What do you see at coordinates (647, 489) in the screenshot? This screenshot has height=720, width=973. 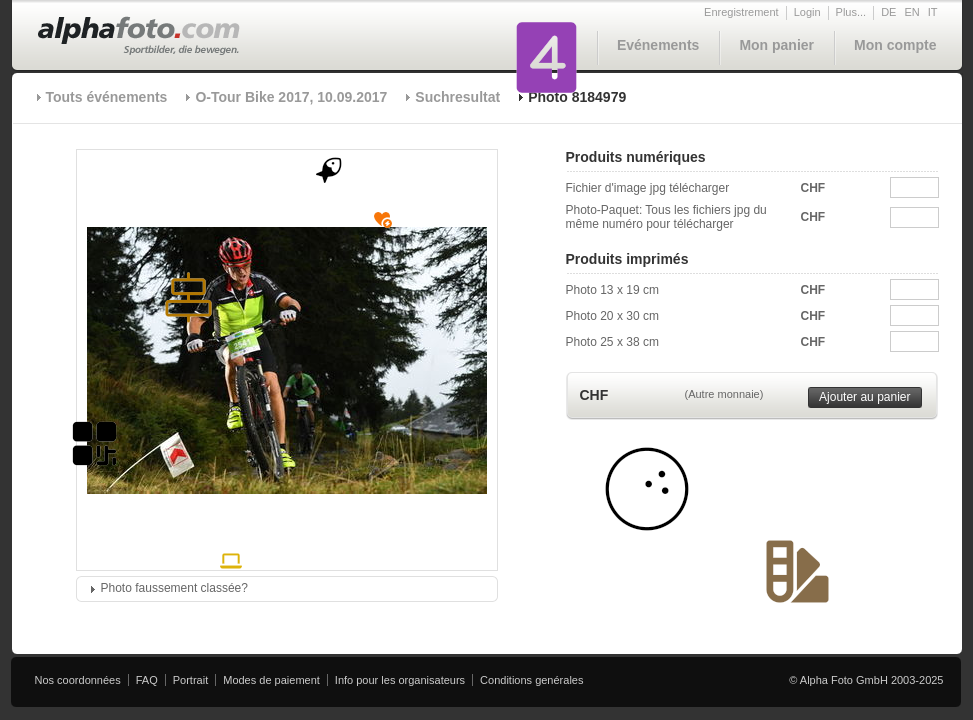 I see `access bowling or sports games` at bounding box center [647, 489].